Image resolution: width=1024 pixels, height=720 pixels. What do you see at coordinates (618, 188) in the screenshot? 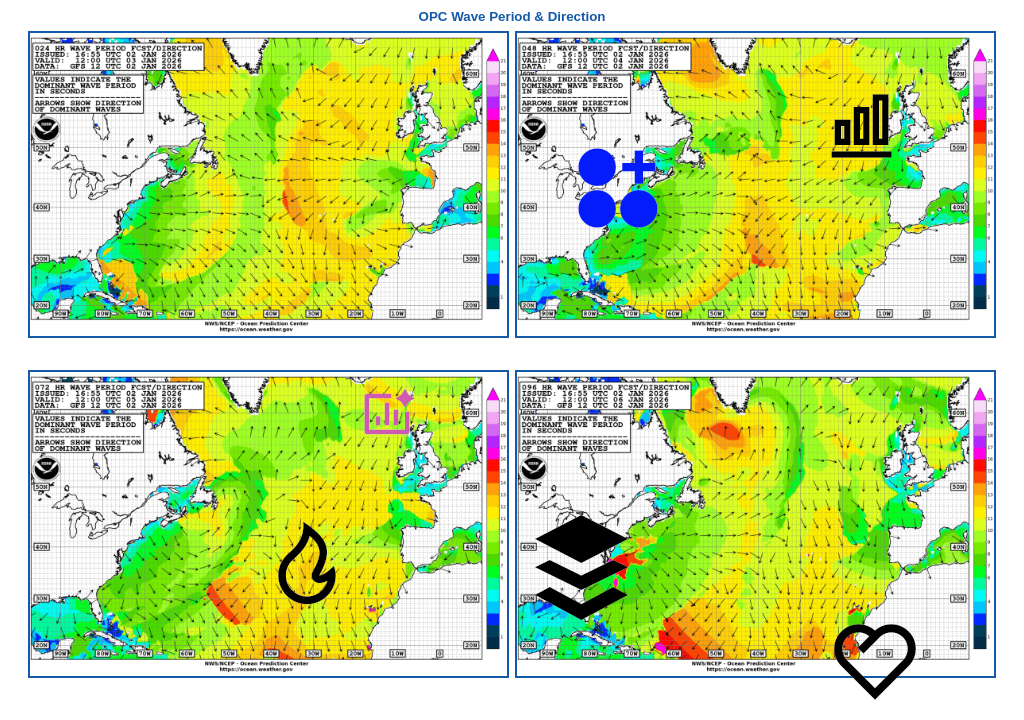
I see `add a new app to your collection` at bounding box center [618, 188].